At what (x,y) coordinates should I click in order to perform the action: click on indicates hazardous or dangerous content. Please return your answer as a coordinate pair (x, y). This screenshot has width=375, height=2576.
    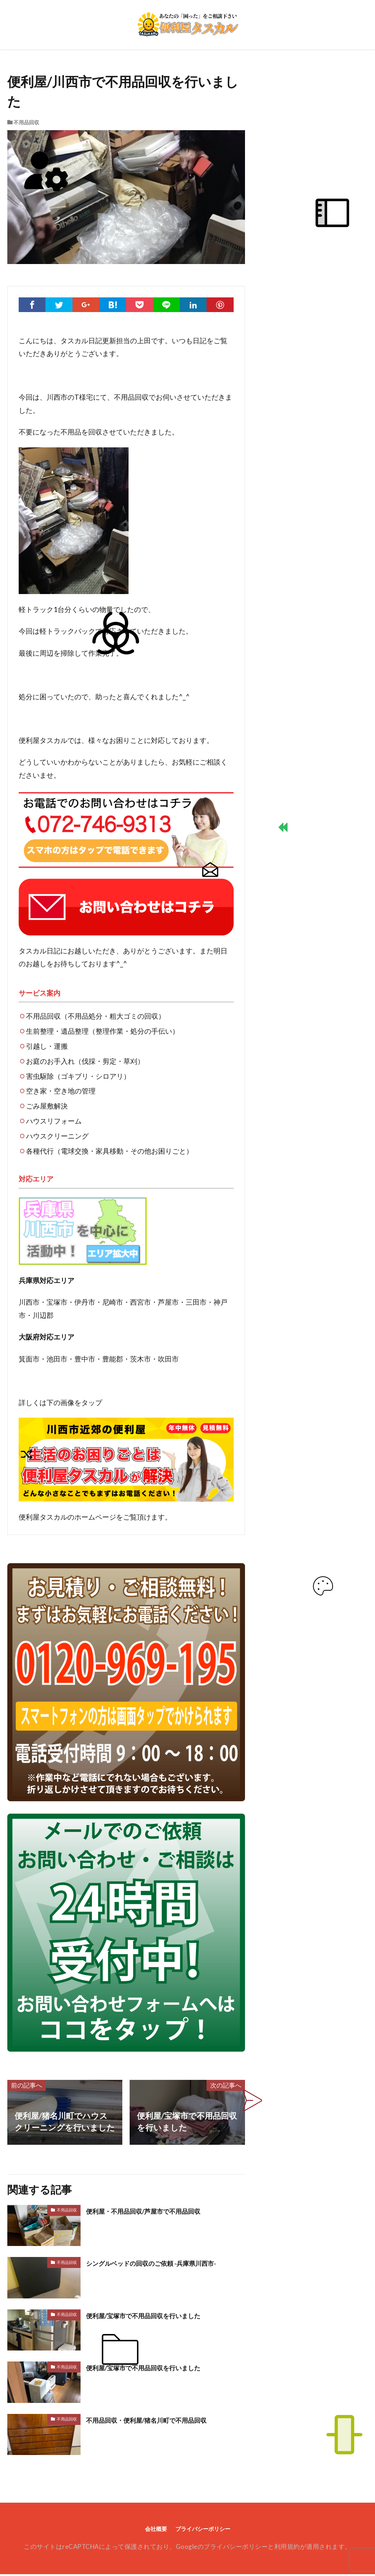
    Looking at the image, I should click on (116, 634).